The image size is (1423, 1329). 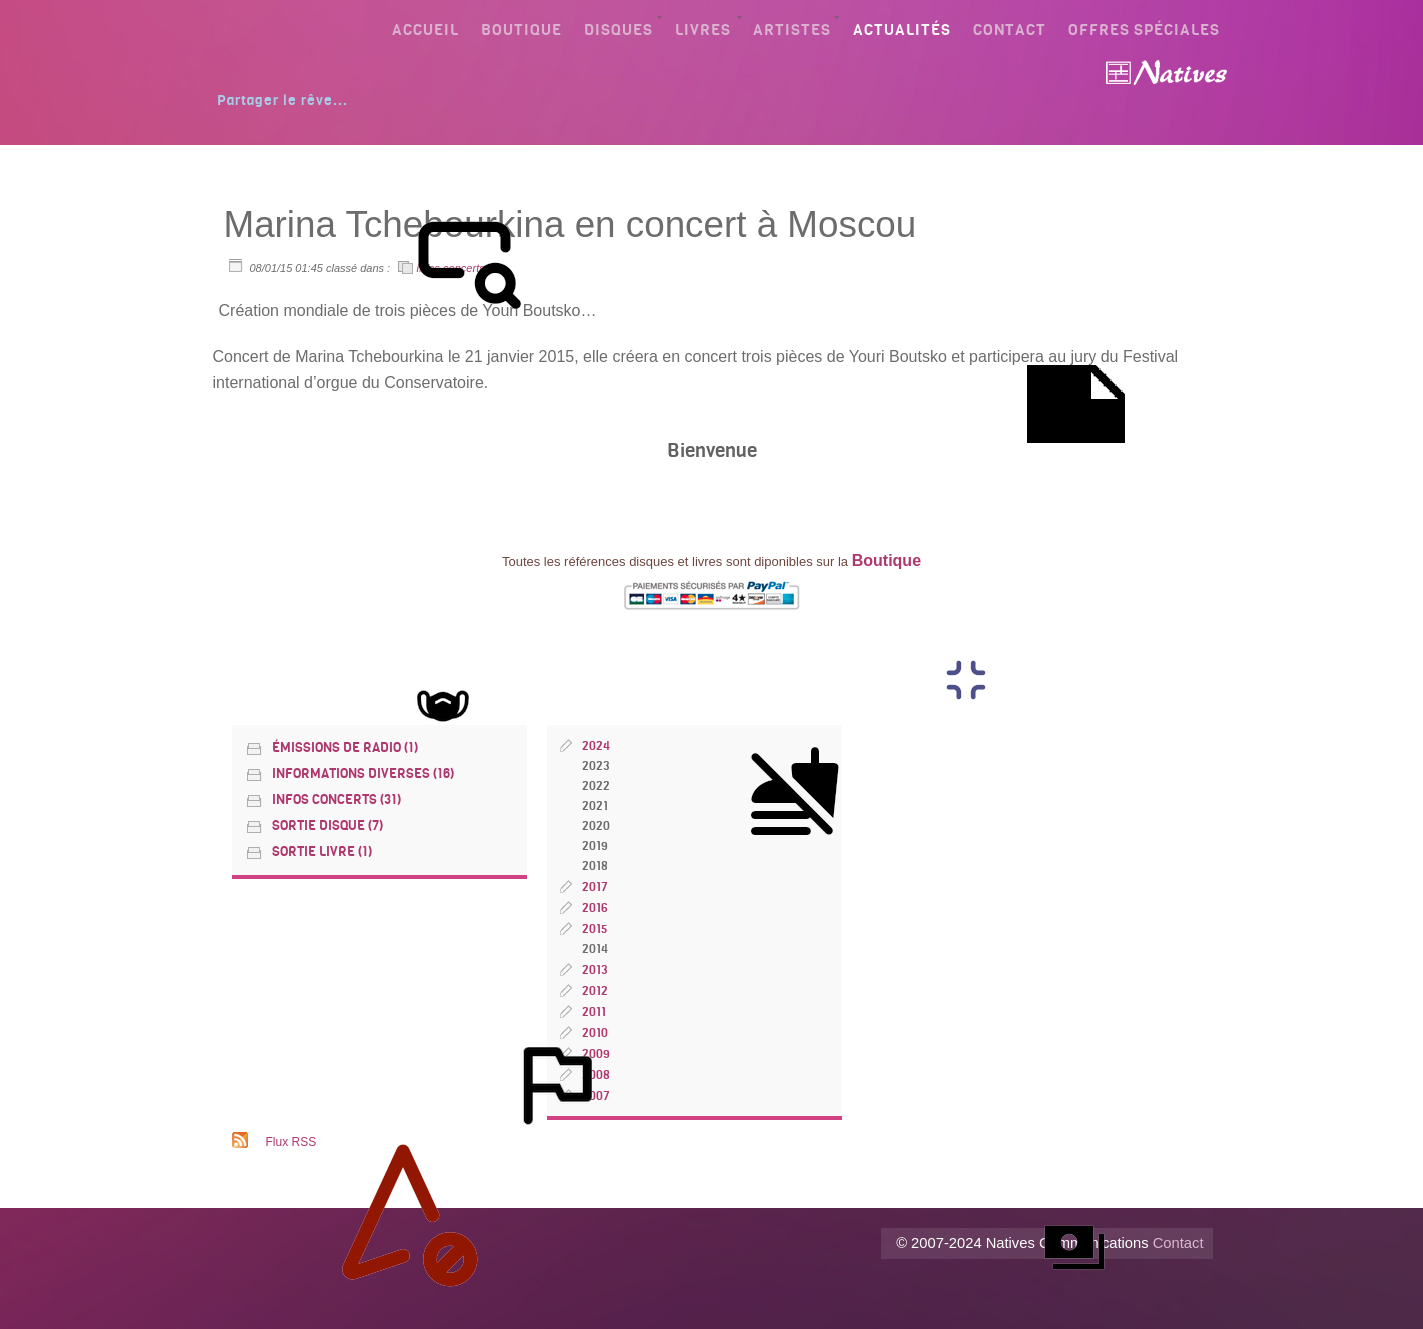 What do you see at coordinates (795, 791) in the screenshot?
I see `indicates food or eating is not allowed` at bounding box center [795, 791].